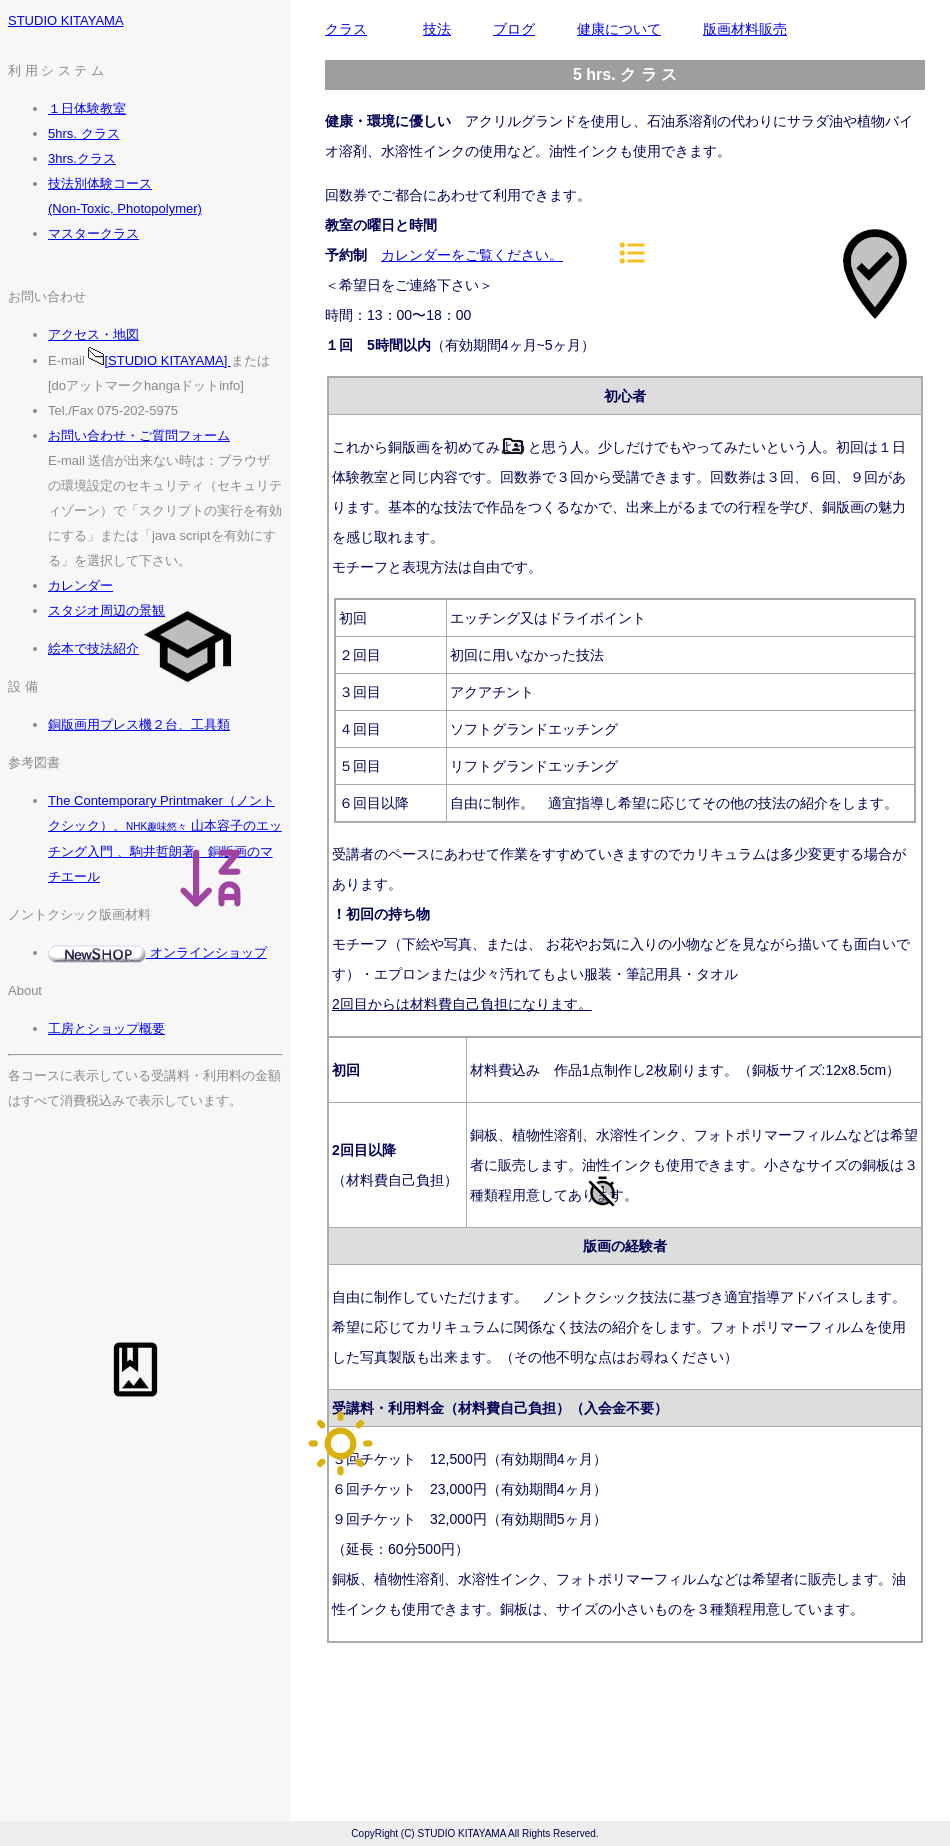  What do you see at coordinates (632, 253) in the screenshot?
I see `view items in list format` at bounding box center [632, 253].